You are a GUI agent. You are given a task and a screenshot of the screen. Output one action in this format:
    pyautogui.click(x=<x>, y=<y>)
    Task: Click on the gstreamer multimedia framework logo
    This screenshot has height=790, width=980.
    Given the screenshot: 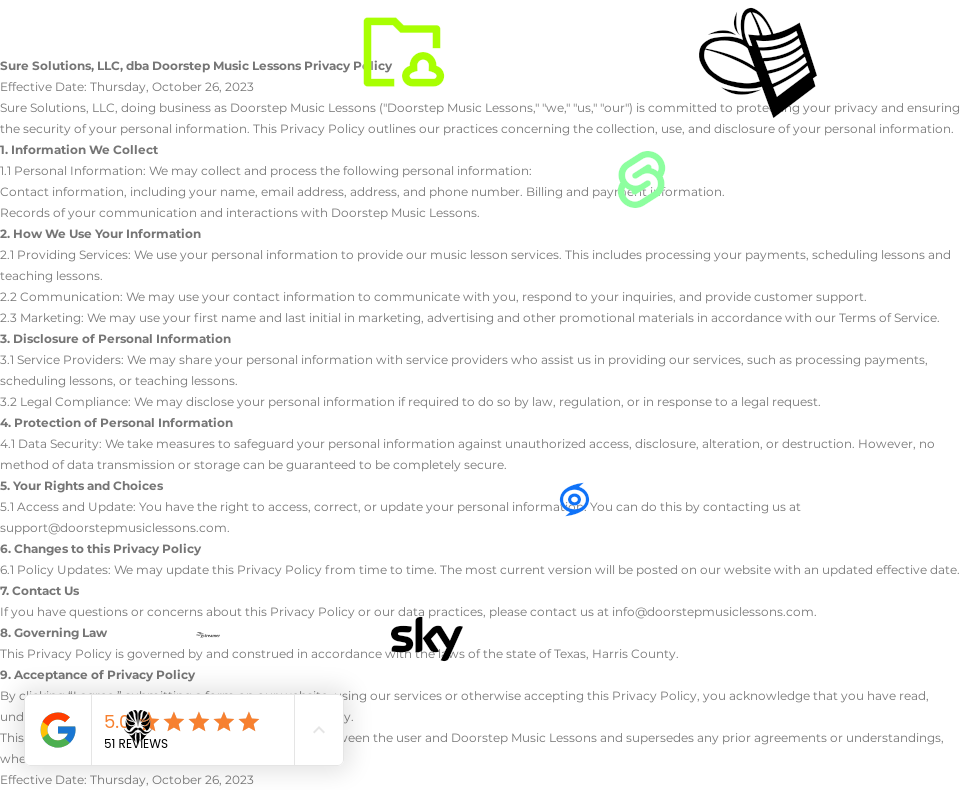 What is the action you would take?
    pyautogui.click(x=208, y=635)
    